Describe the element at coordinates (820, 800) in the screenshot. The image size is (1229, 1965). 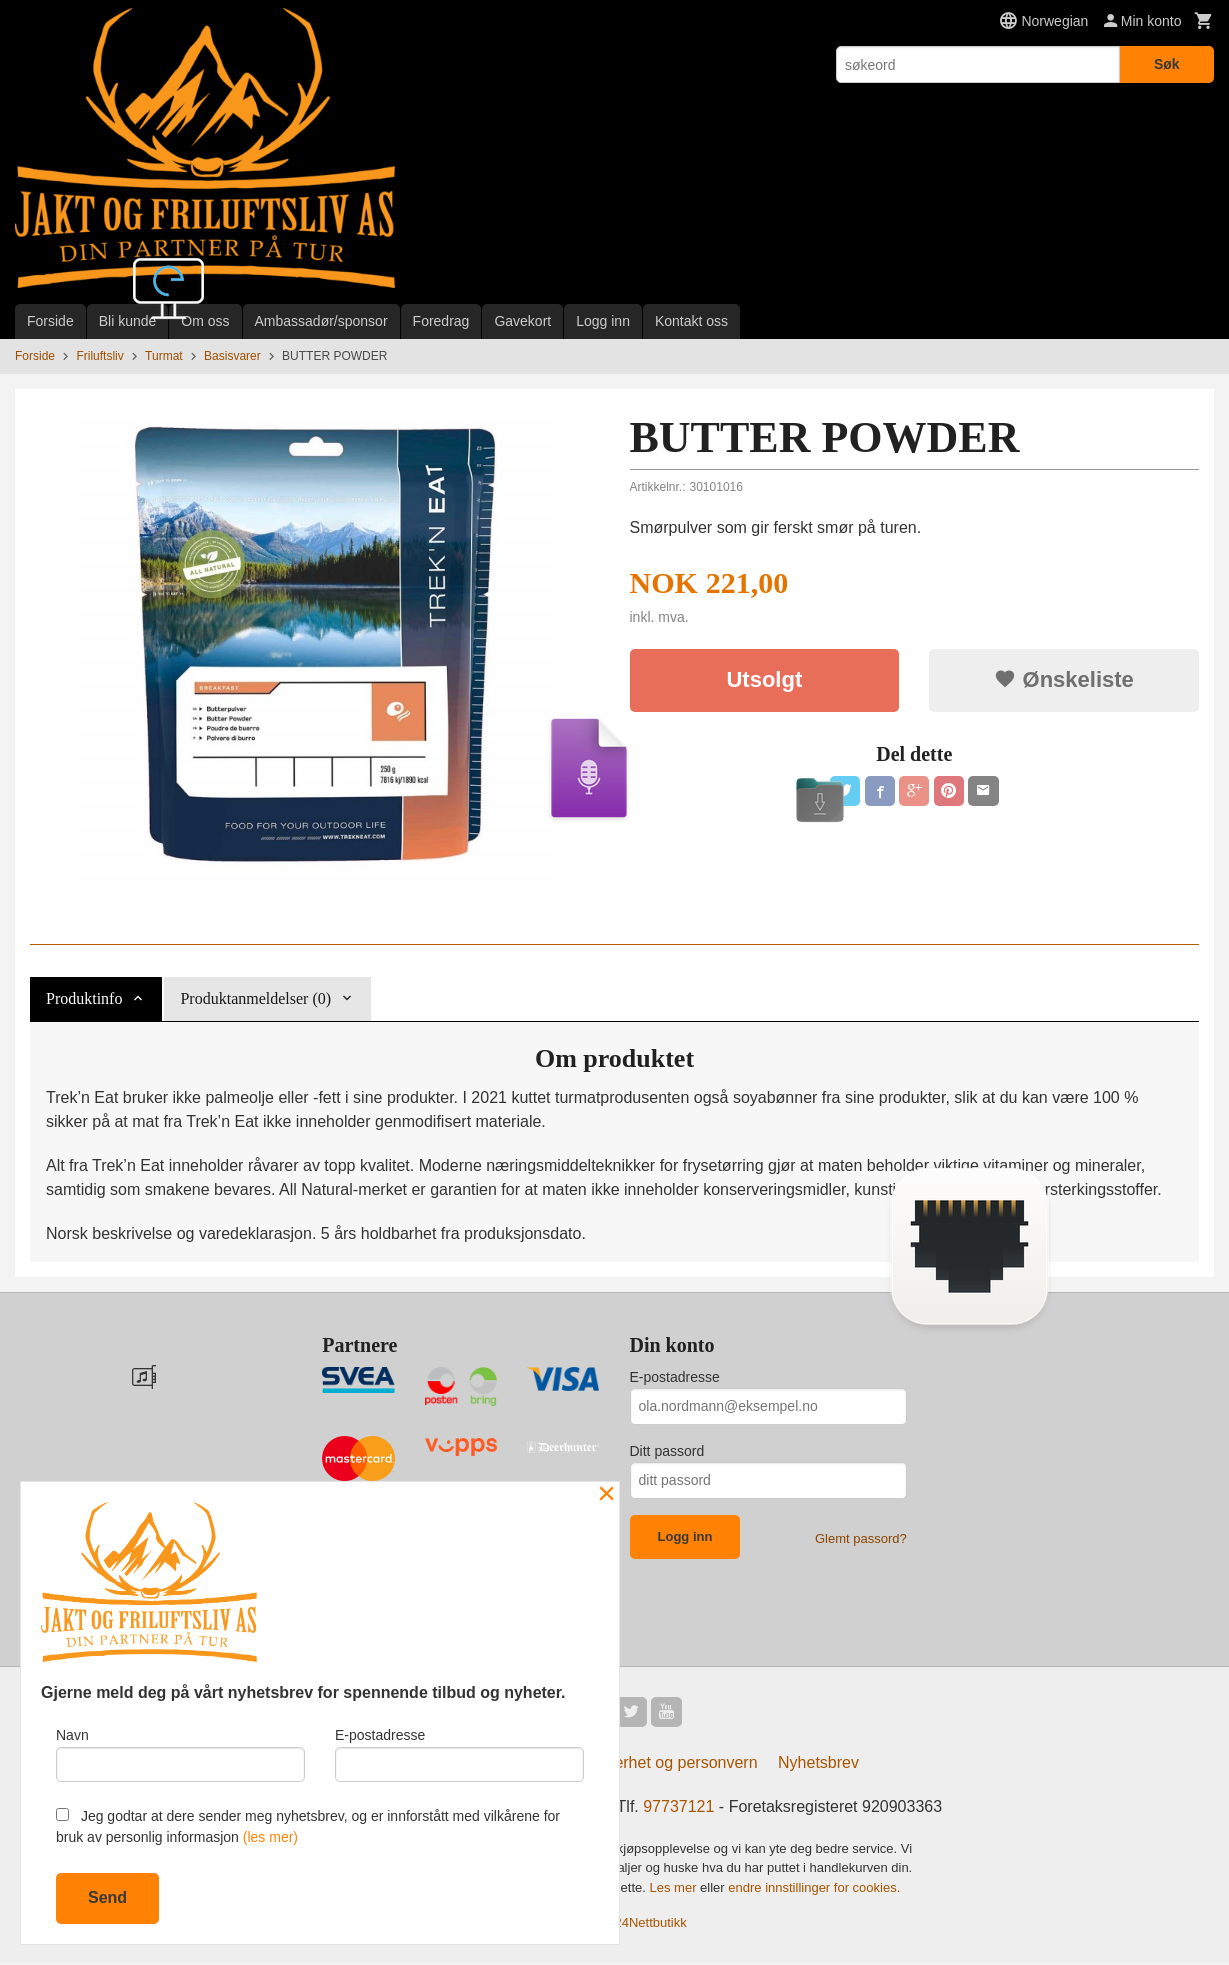
I see `open your downloads folder` at that location.